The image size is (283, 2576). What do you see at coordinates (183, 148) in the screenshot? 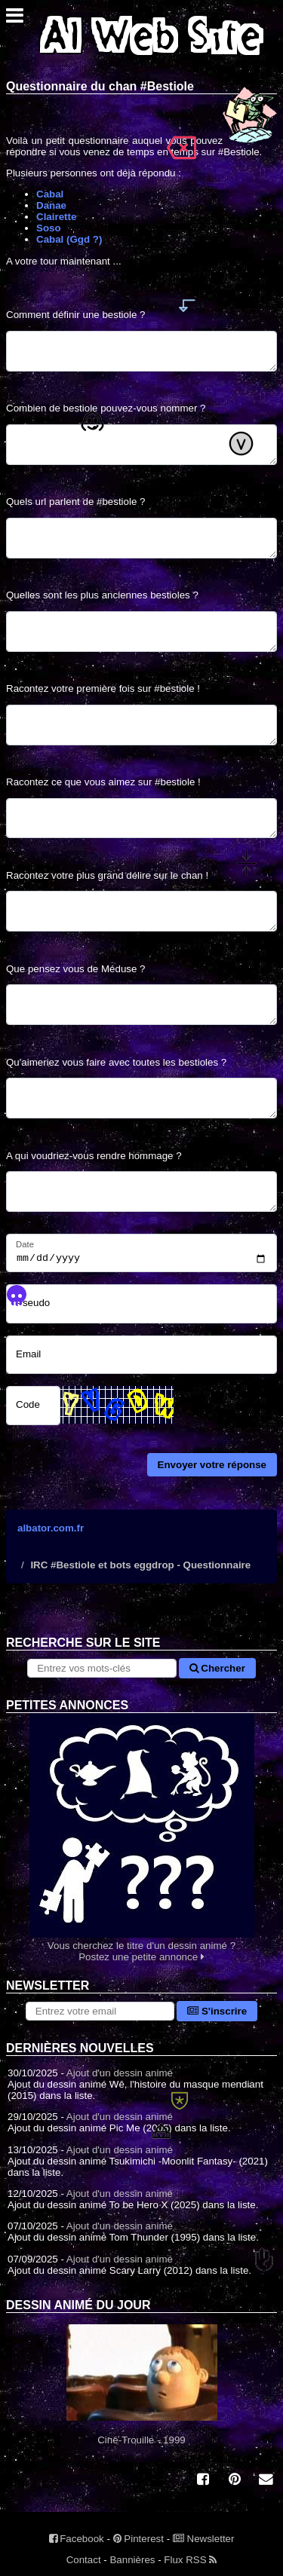
I see `delete the previous character` at bounding box center [183, 148].